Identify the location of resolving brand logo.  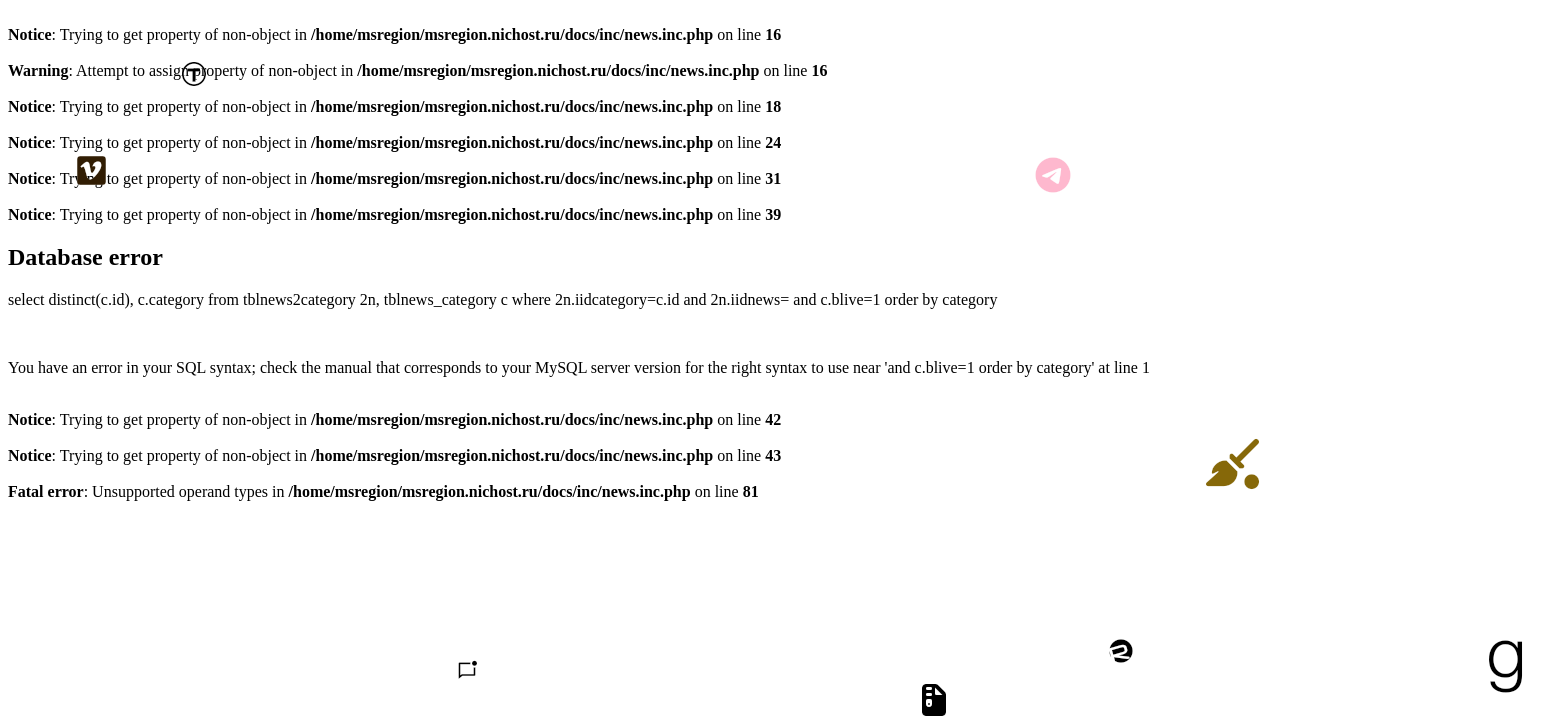
(1121, 651).